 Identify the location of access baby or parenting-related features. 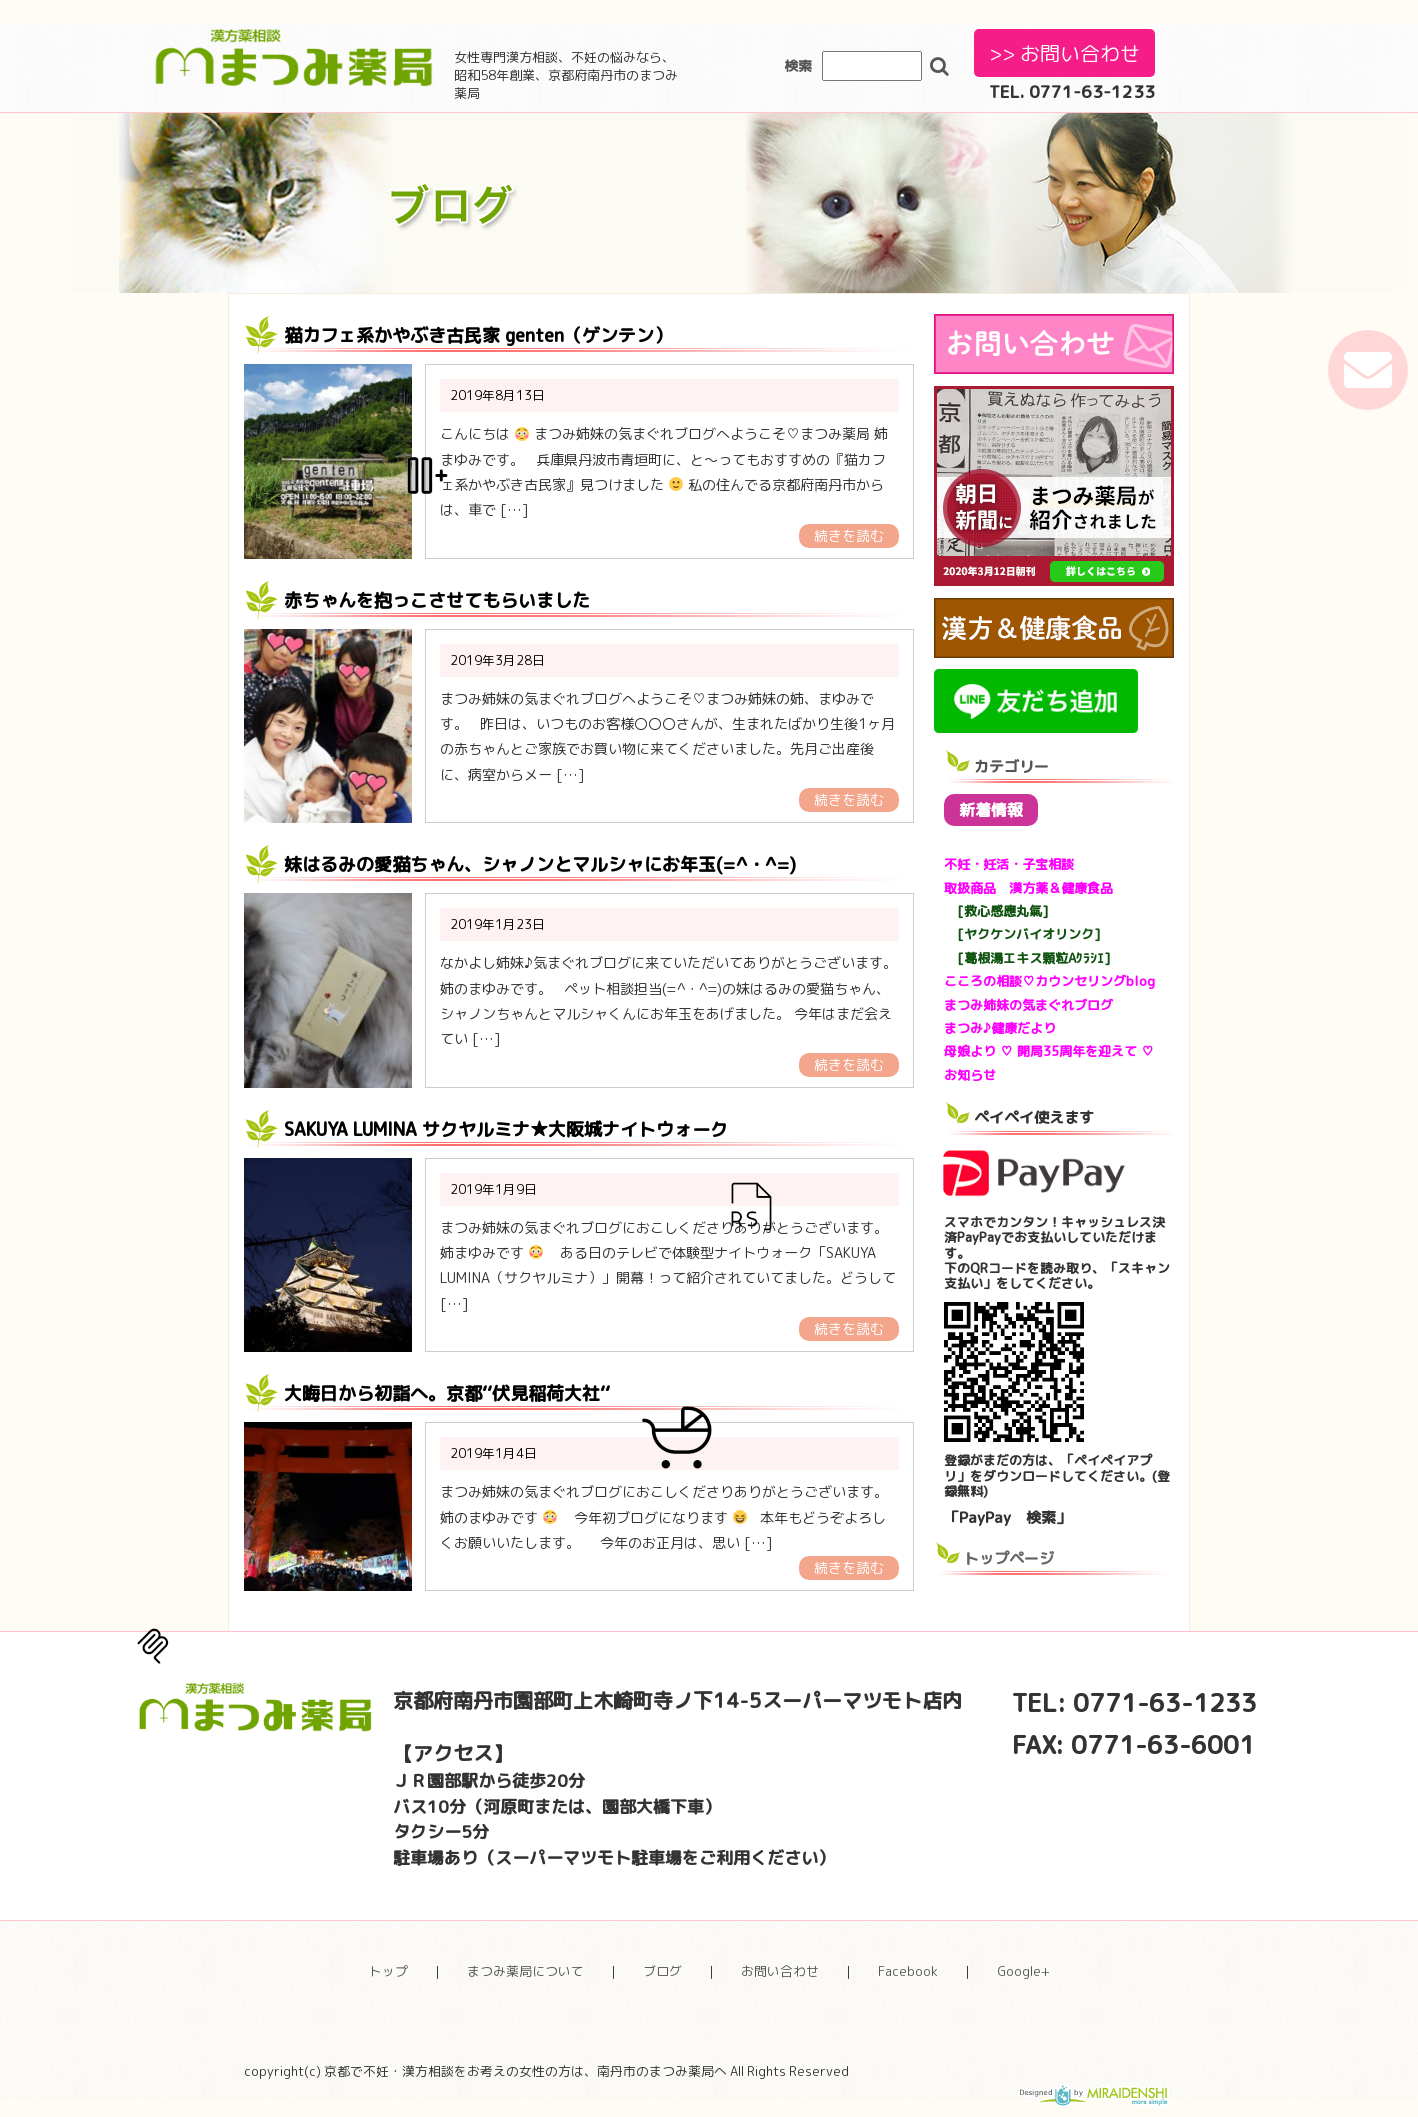
(678, 1435).